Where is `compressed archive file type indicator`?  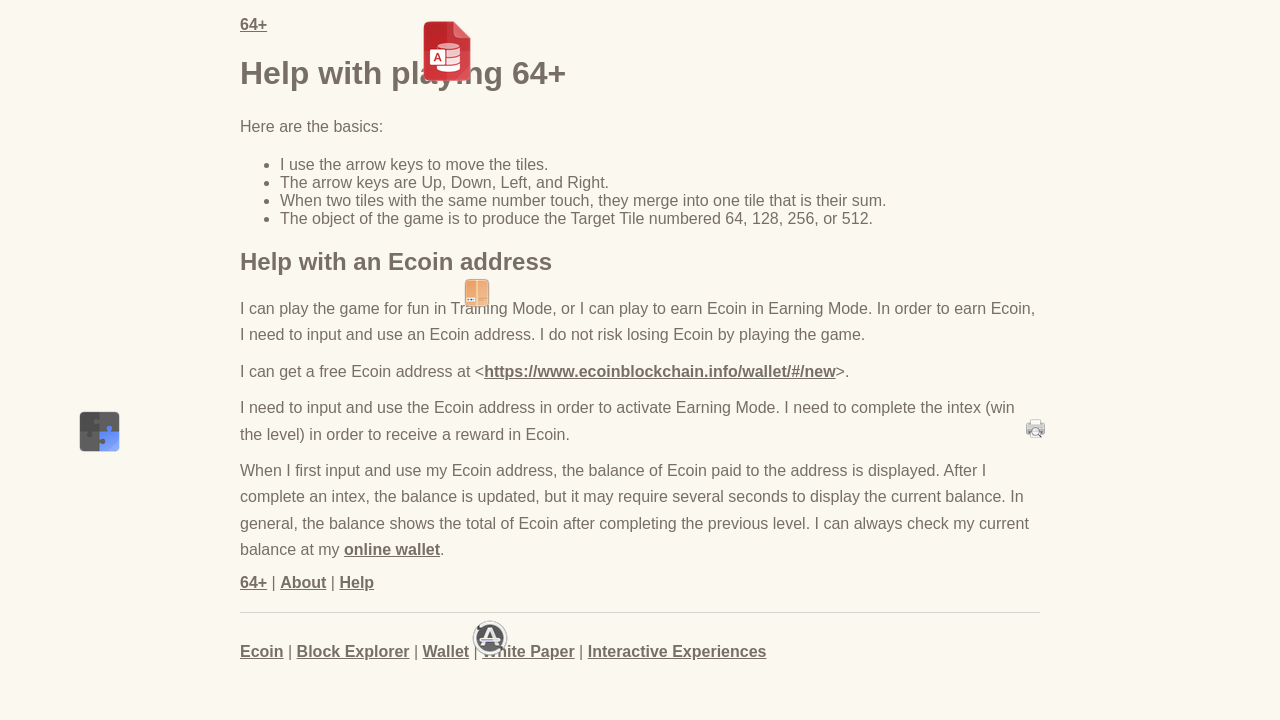
compressed archive file type indicator is located at coordinates (477, 293).